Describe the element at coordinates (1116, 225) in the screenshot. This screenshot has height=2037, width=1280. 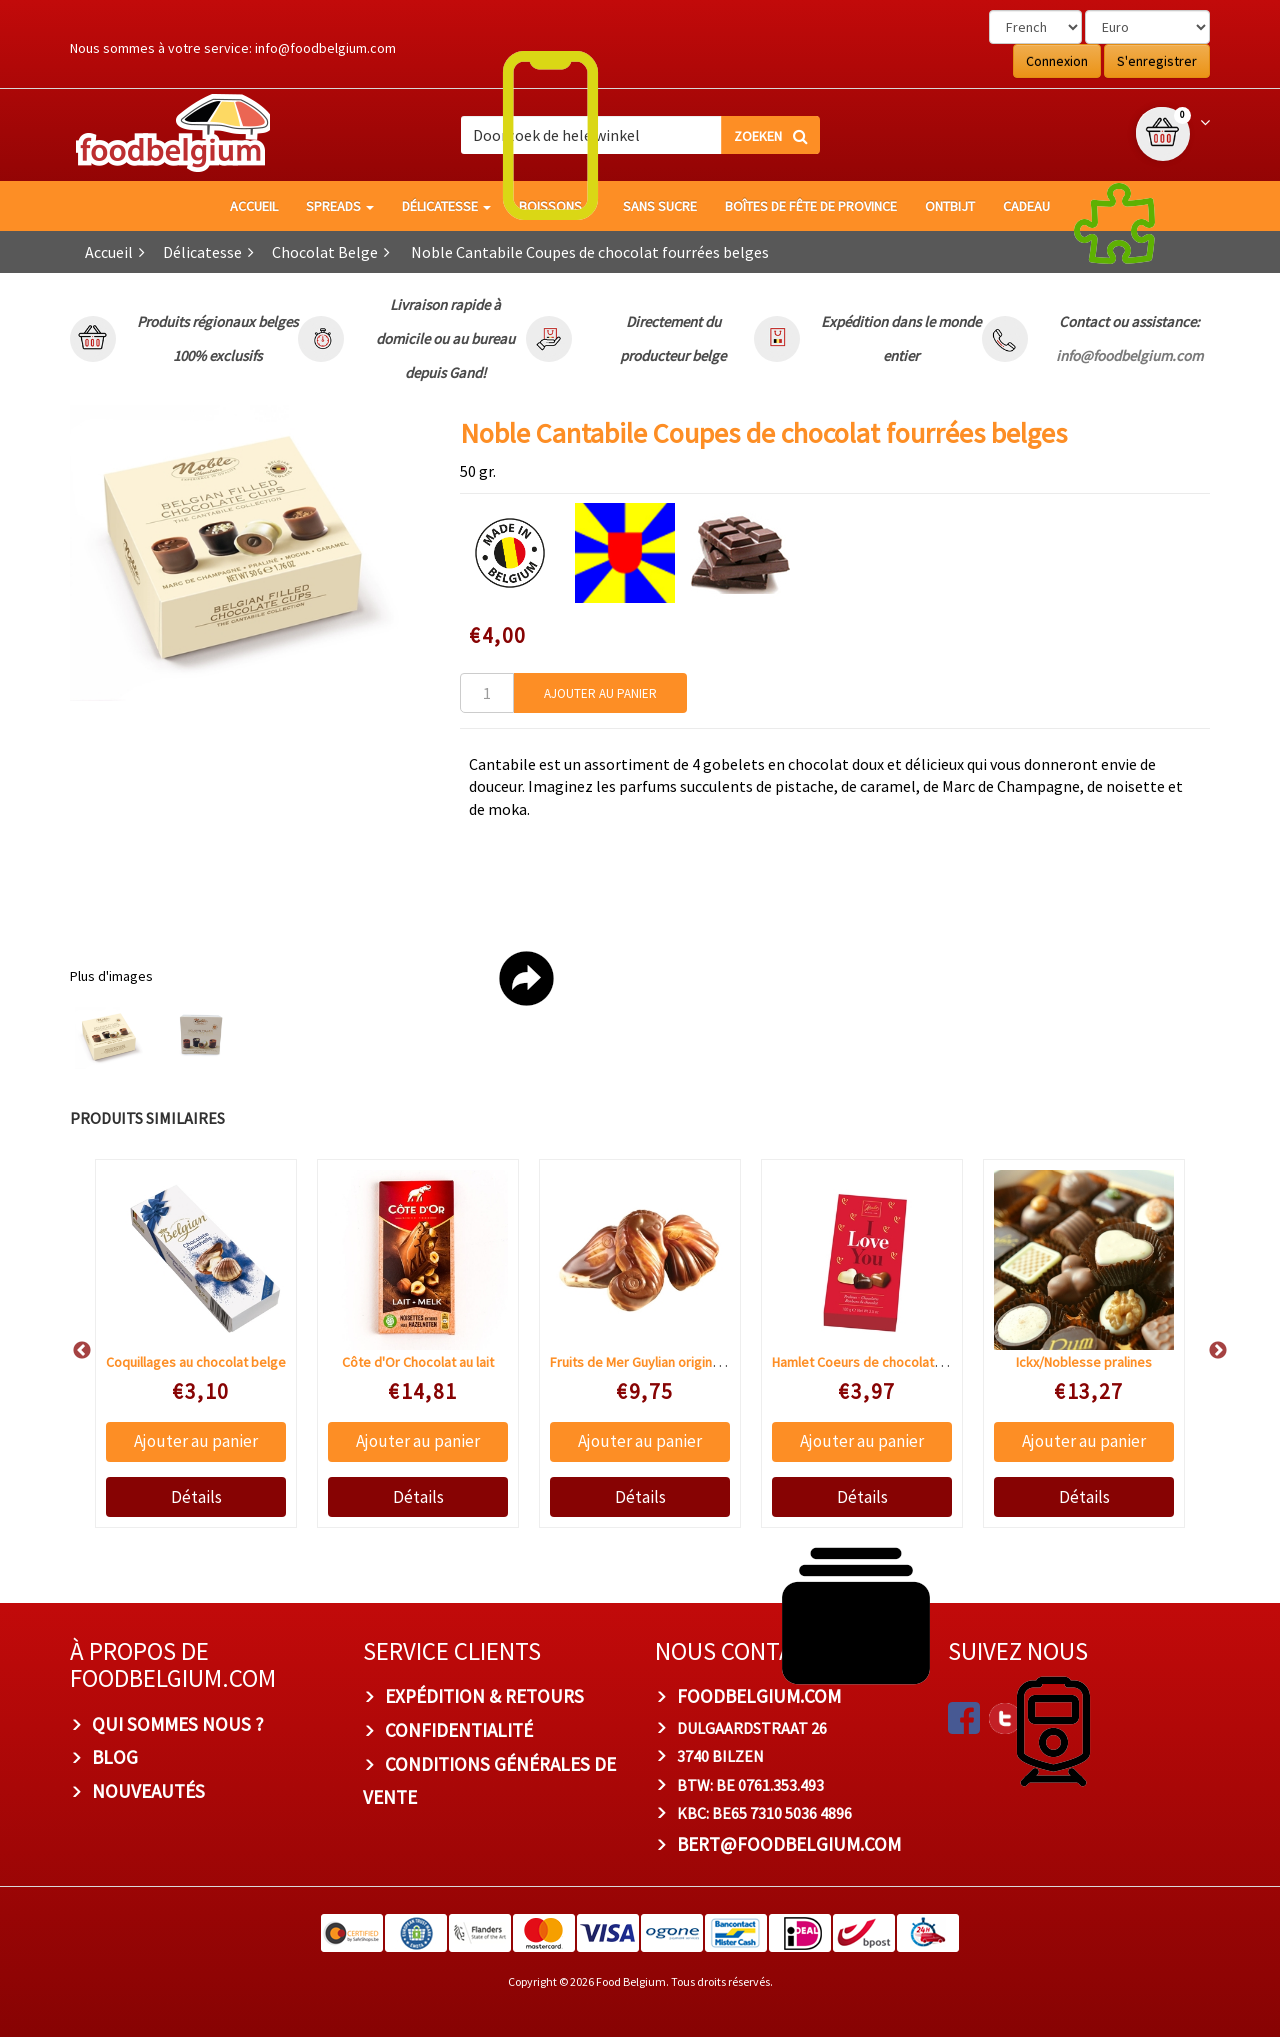
I see `access plugins or extensions` at that location.